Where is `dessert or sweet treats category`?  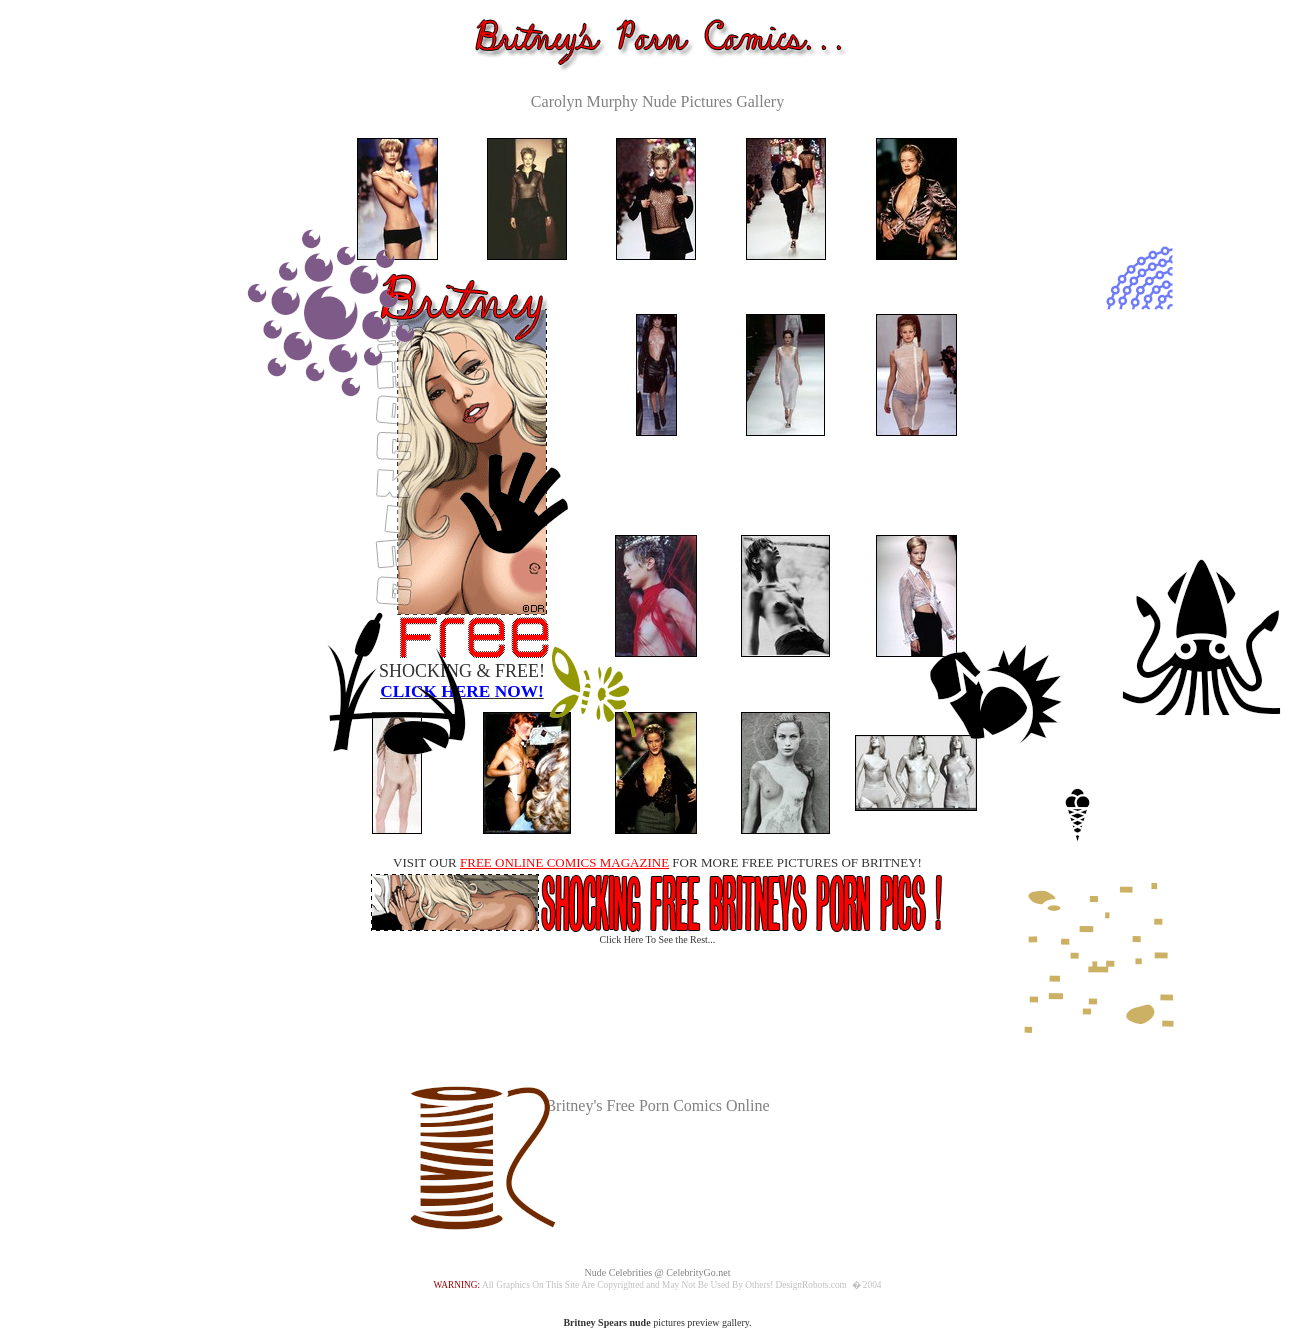 dessert or sweet treats category is located at coordinates (1077, 815).